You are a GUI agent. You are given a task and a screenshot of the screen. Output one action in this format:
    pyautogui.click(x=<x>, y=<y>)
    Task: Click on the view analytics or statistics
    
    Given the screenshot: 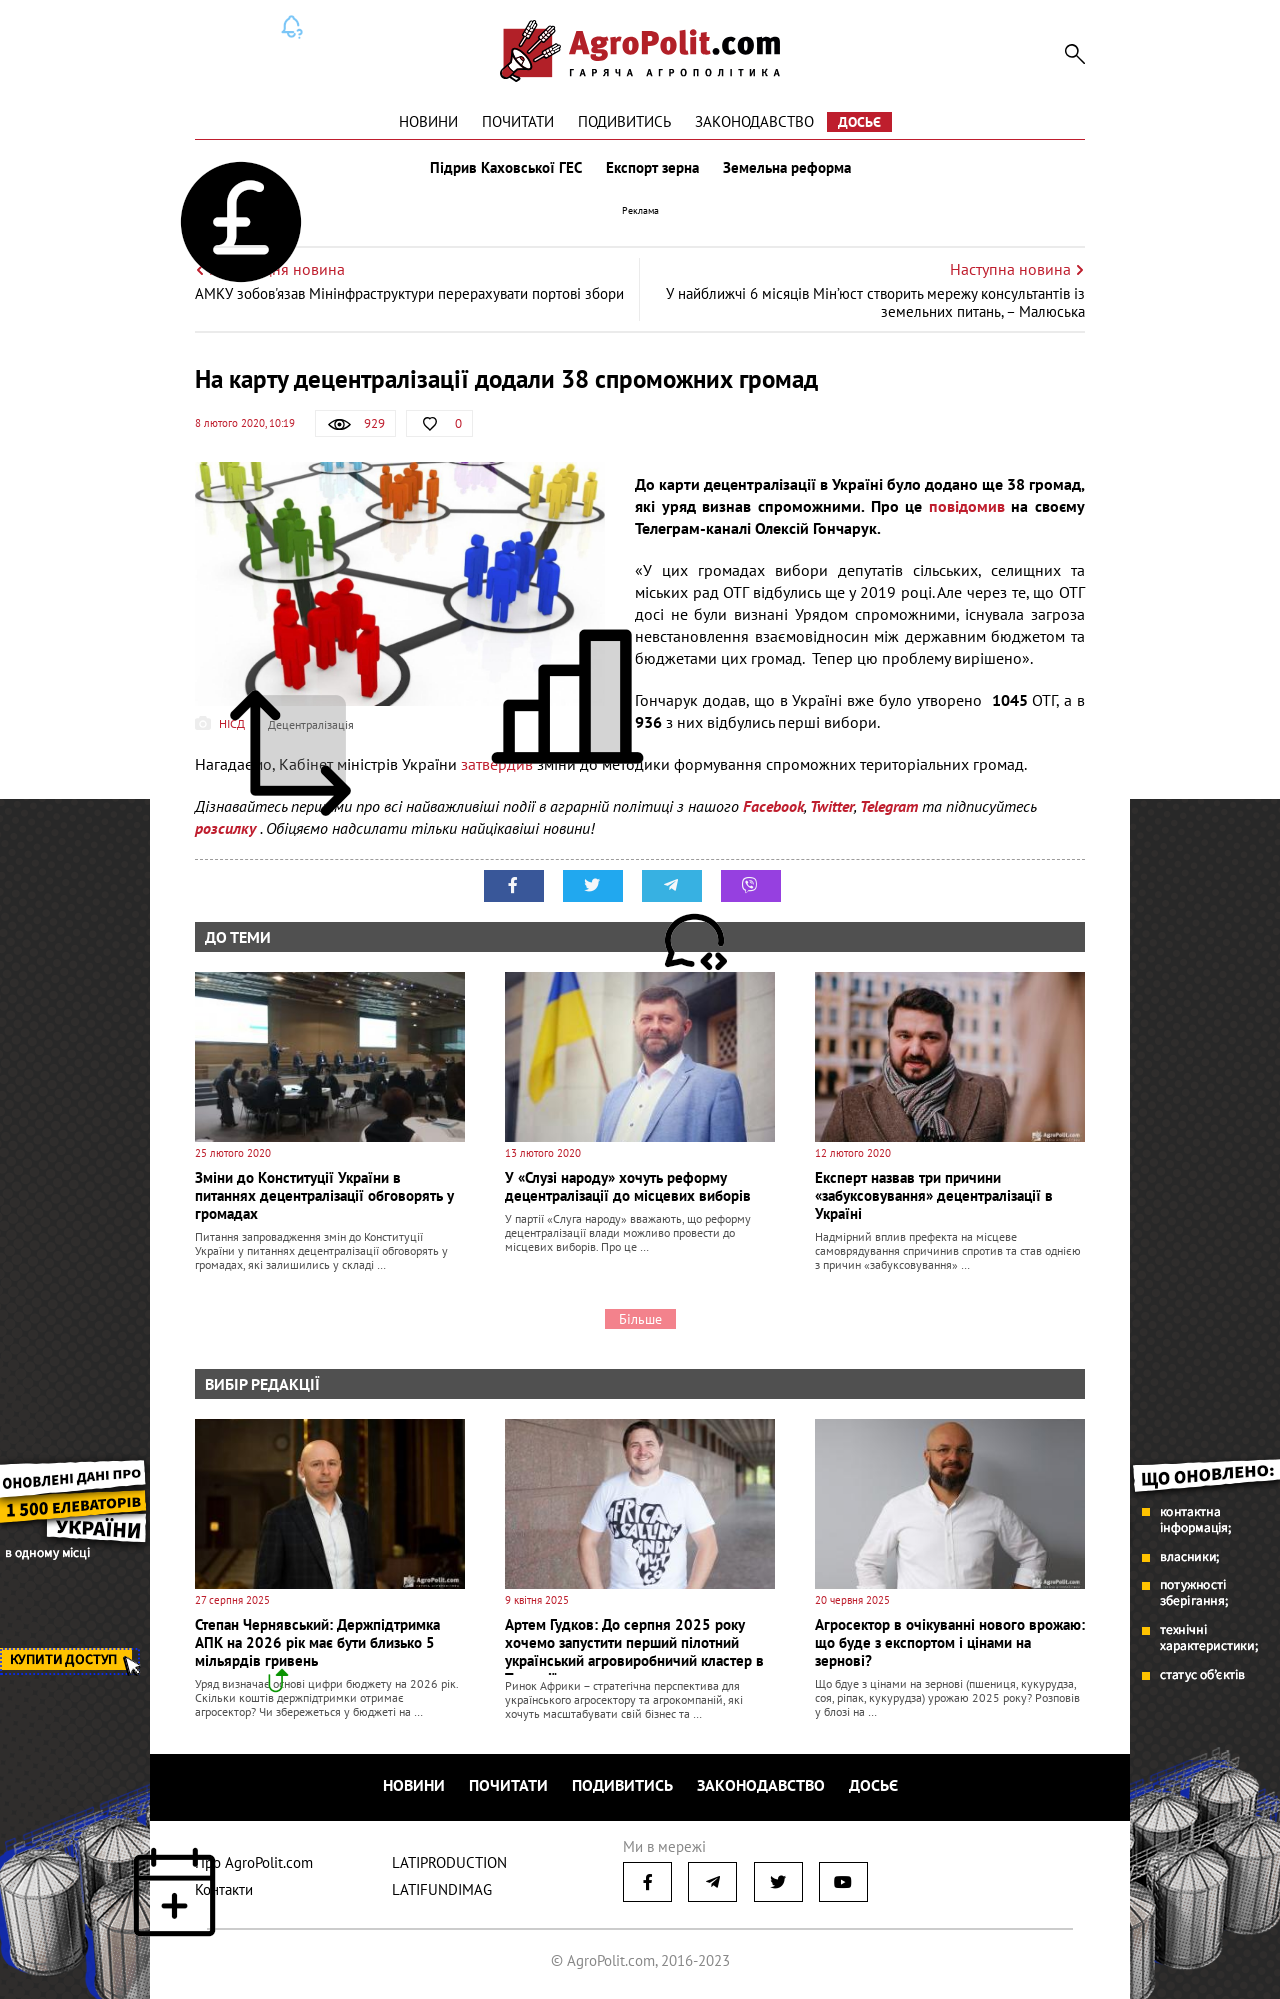 What is the action you would take?
    pyautogui.click(x=567, y=699)
    